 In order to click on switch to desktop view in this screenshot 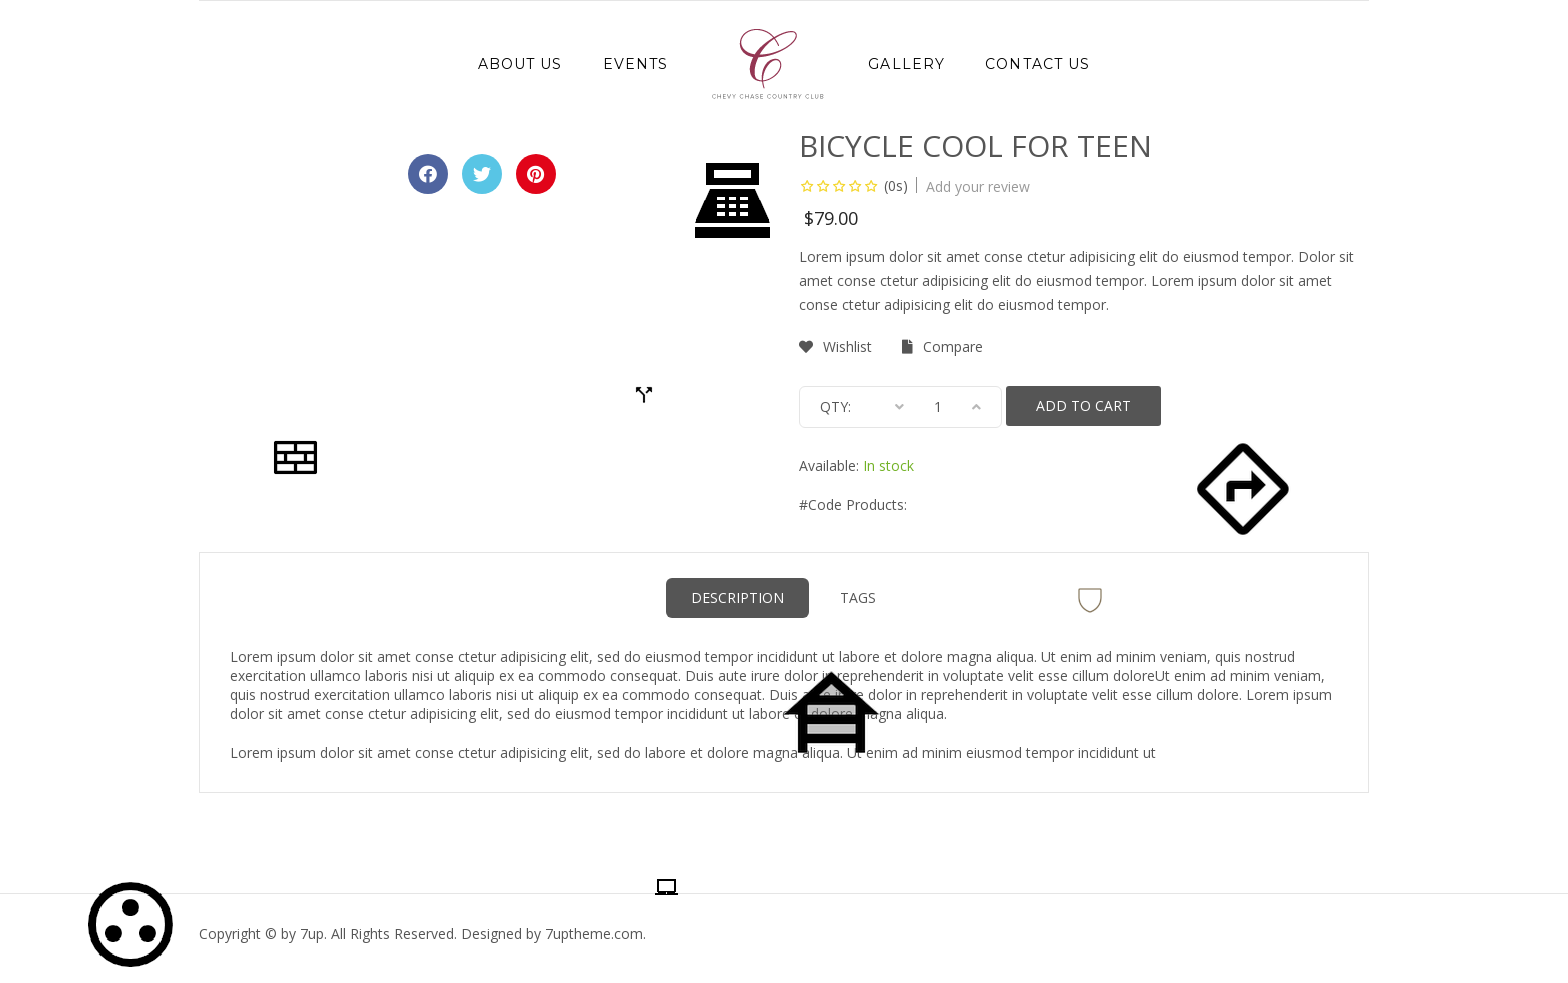, I will do `click(666, 887)`.